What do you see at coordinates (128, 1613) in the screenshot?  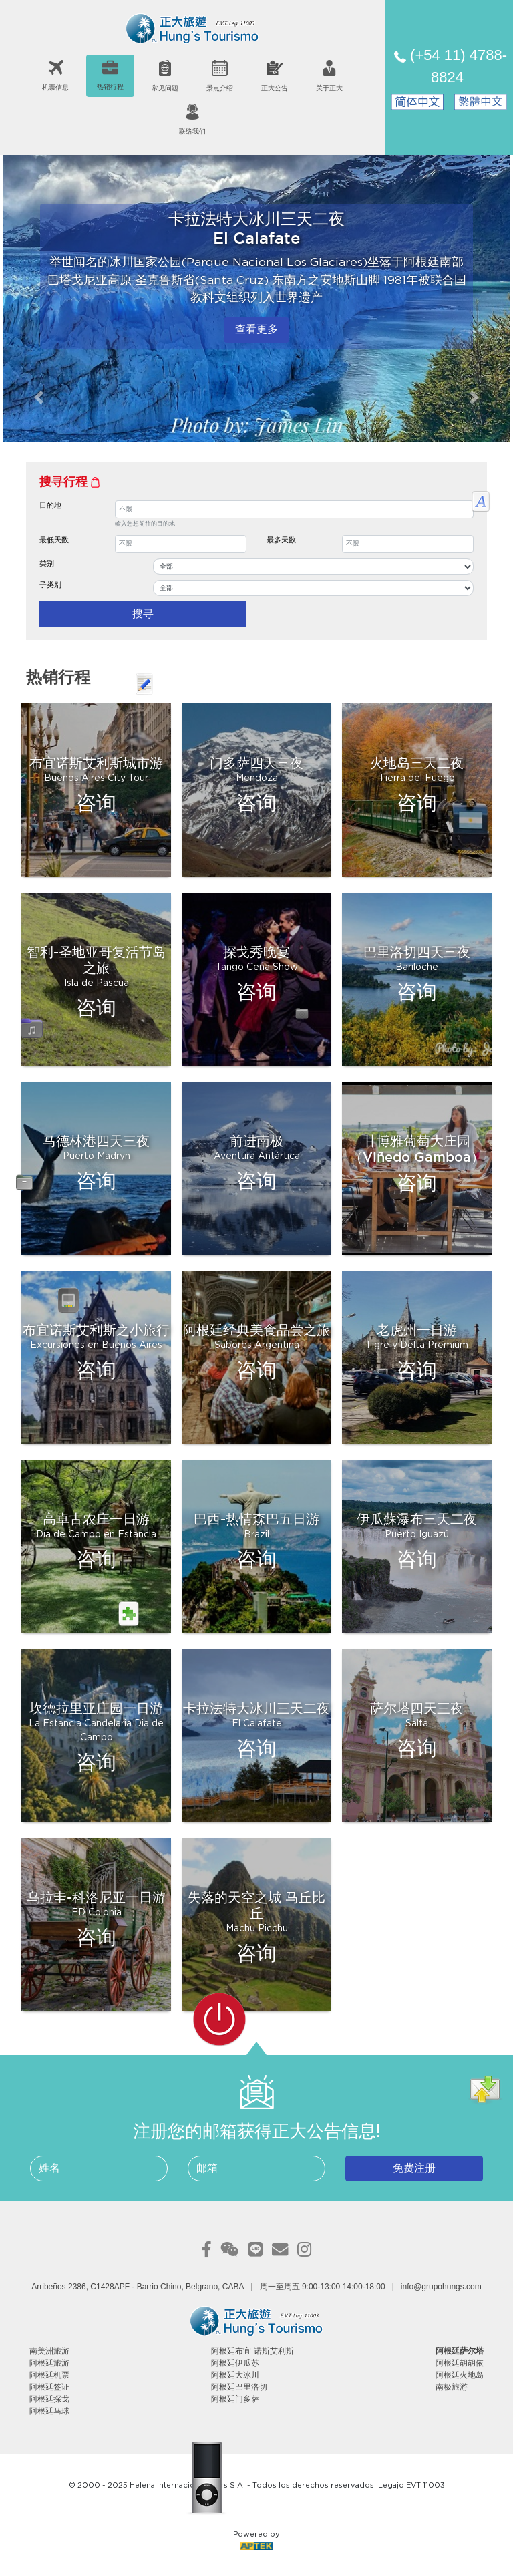 I see `firefox browser extension or add-on installer file` at bounding box center [128, 1613].